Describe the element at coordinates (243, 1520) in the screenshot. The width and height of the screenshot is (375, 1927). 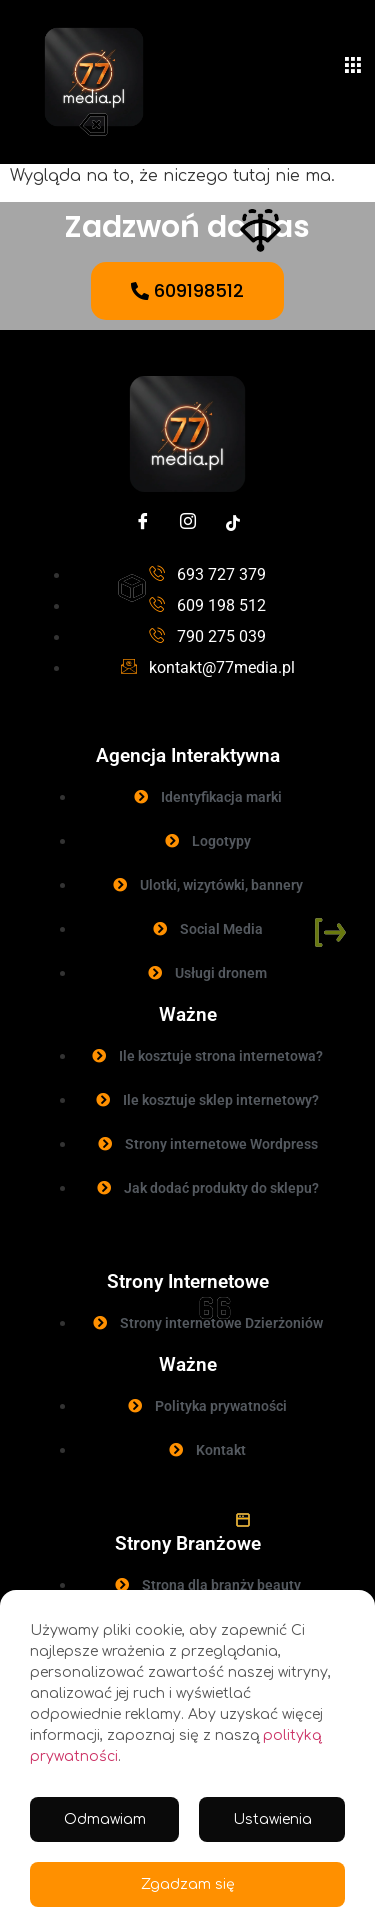
I see `open web browser` at that location.